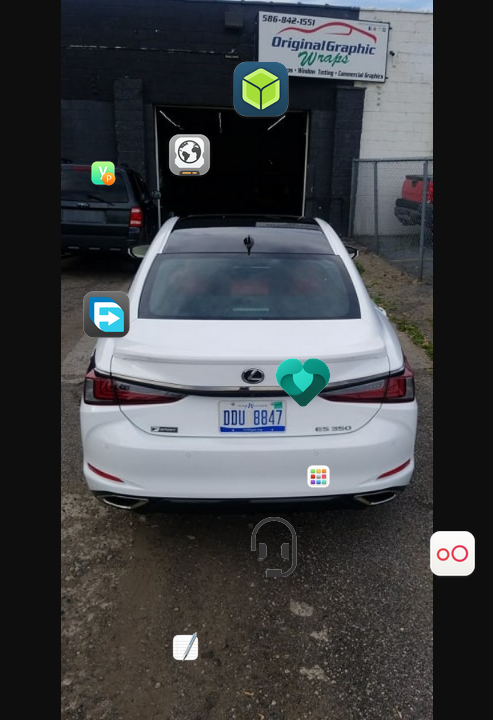  Describe the element at coordinates (106, 314) in the screenshot. I see `open free download manager app` at that location.